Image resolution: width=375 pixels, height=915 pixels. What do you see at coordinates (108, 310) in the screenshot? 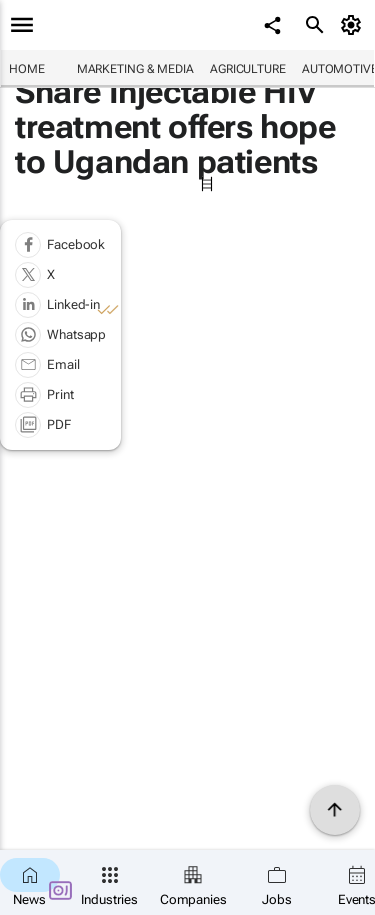
I see `indicates multiple items completed or verified` at bounding box center [108, 310].